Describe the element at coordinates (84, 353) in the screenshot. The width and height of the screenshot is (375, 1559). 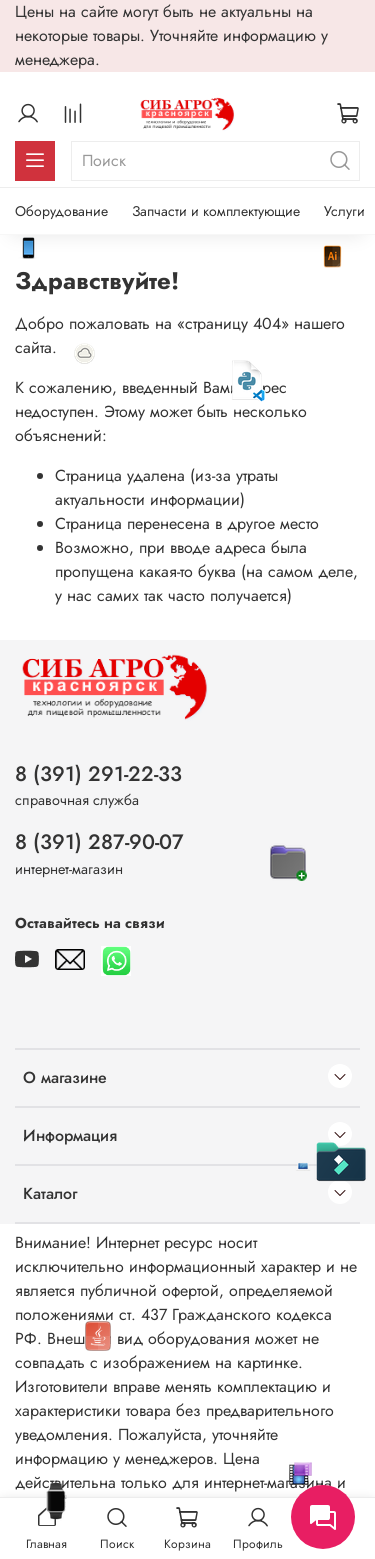
I see `dropbox smart sync enabled for cloud-only storage` at that location.